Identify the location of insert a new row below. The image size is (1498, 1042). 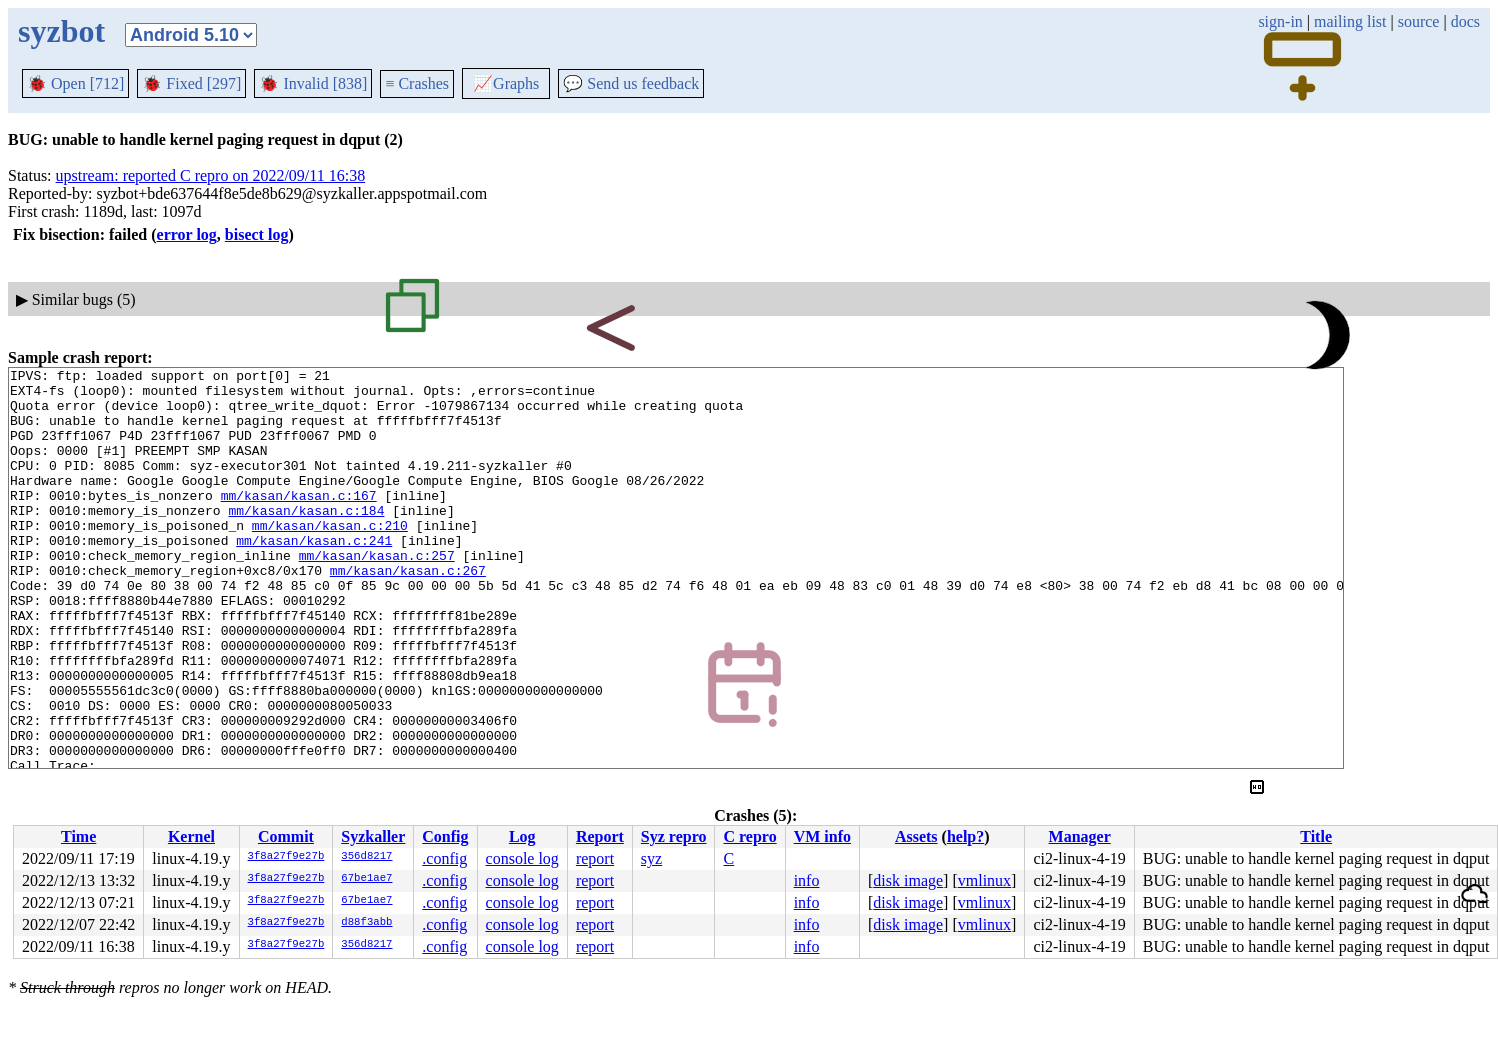
(1302, 66).